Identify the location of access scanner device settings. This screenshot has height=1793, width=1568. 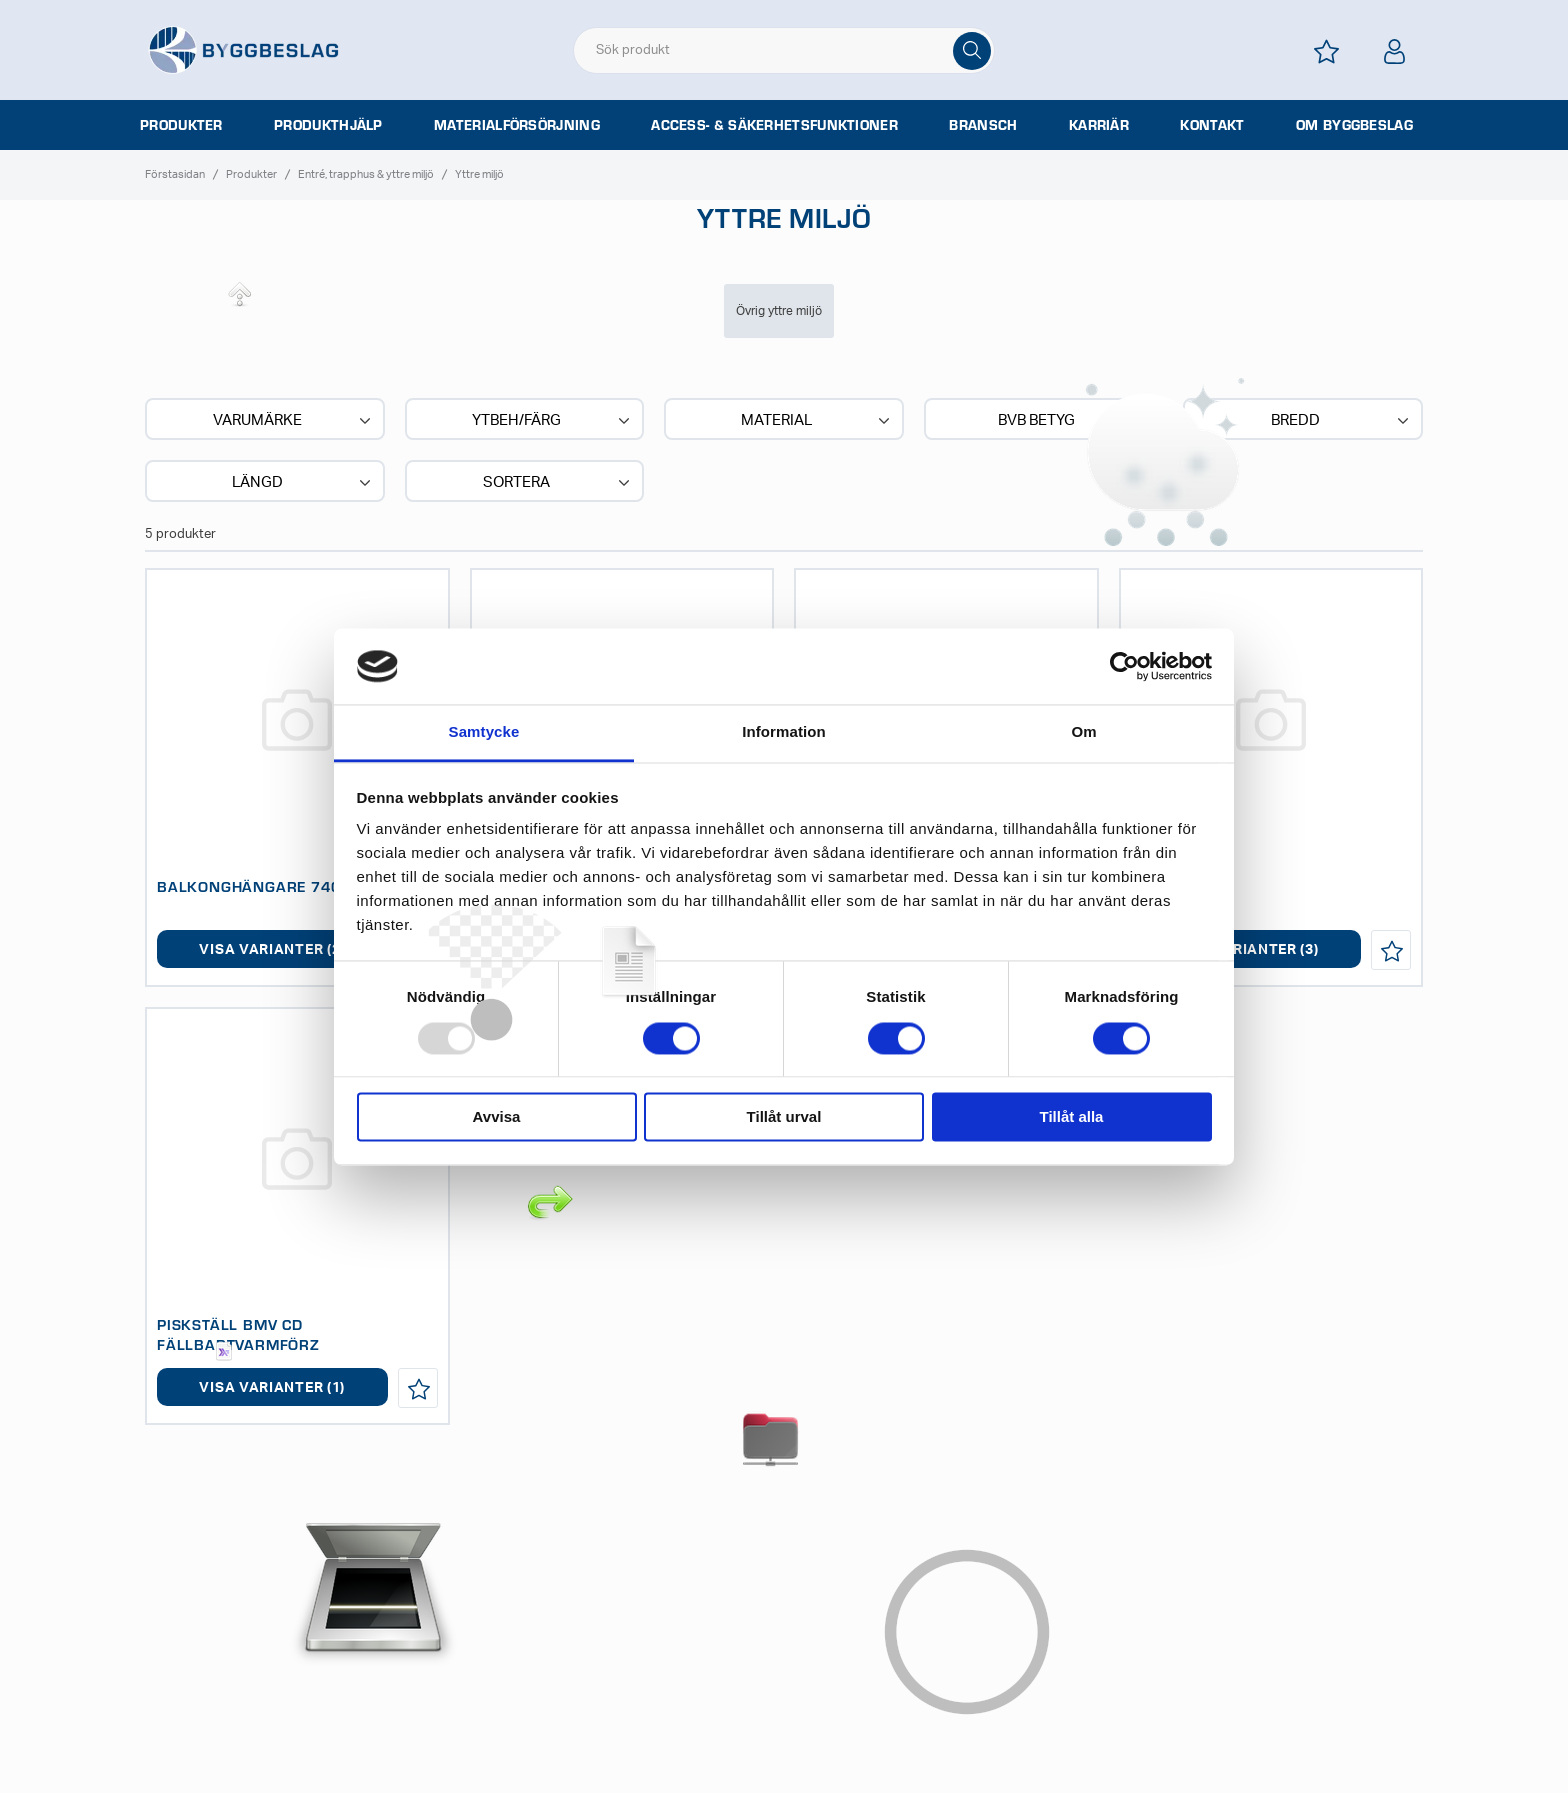
(376, 1593).